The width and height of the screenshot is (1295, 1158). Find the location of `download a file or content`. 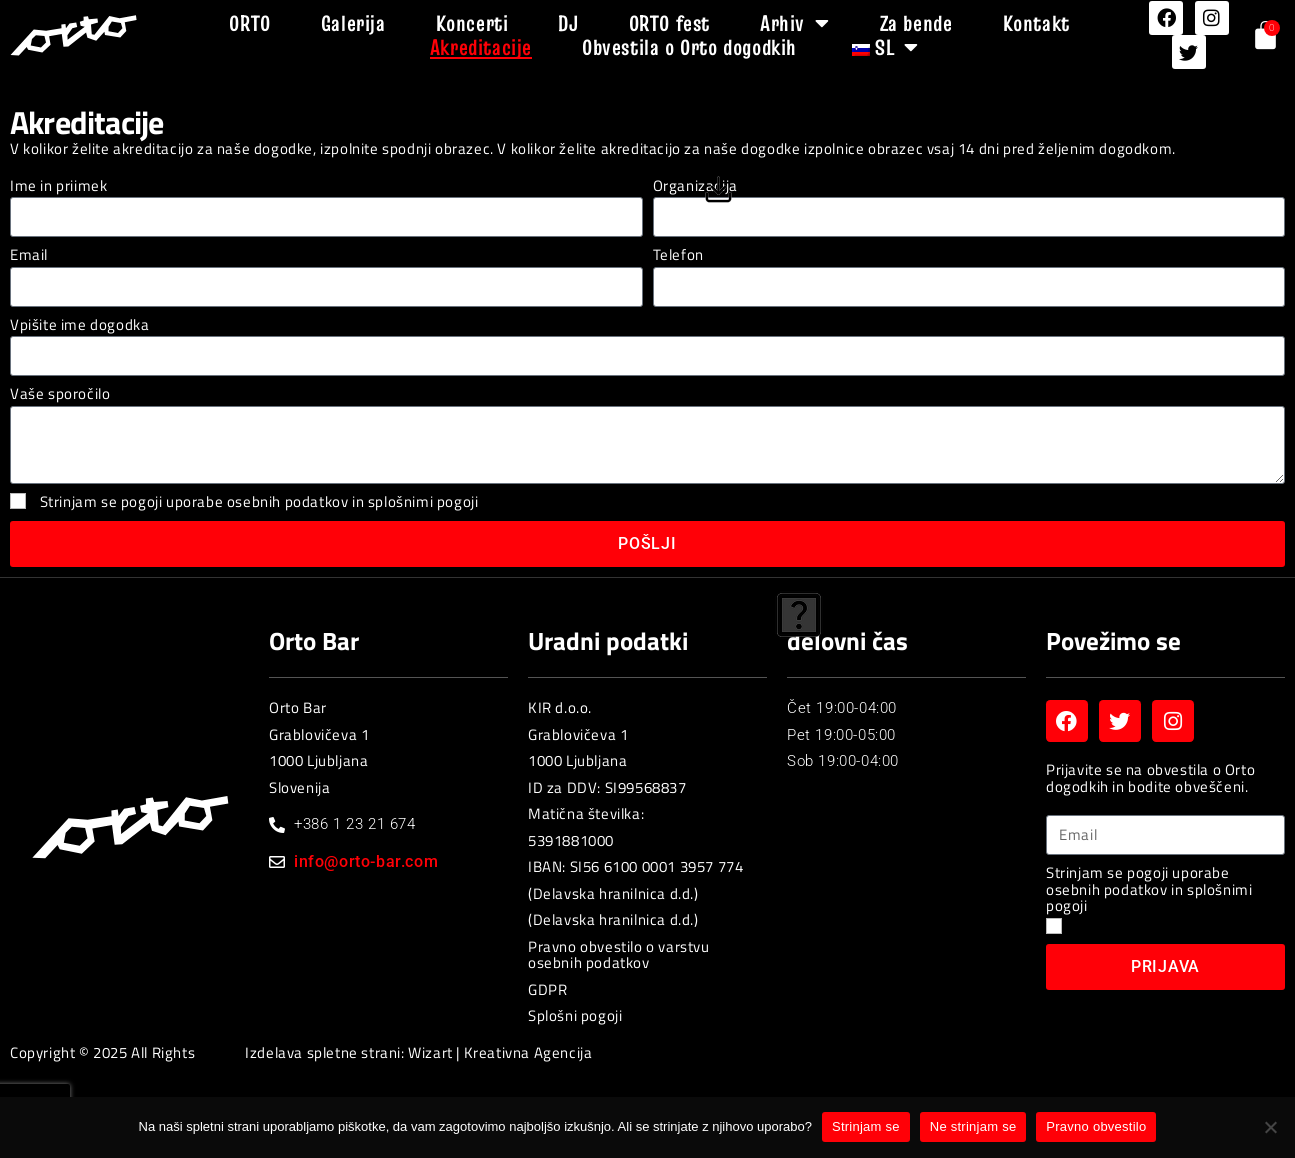

download a file or content is located at coordinates (718, 189).